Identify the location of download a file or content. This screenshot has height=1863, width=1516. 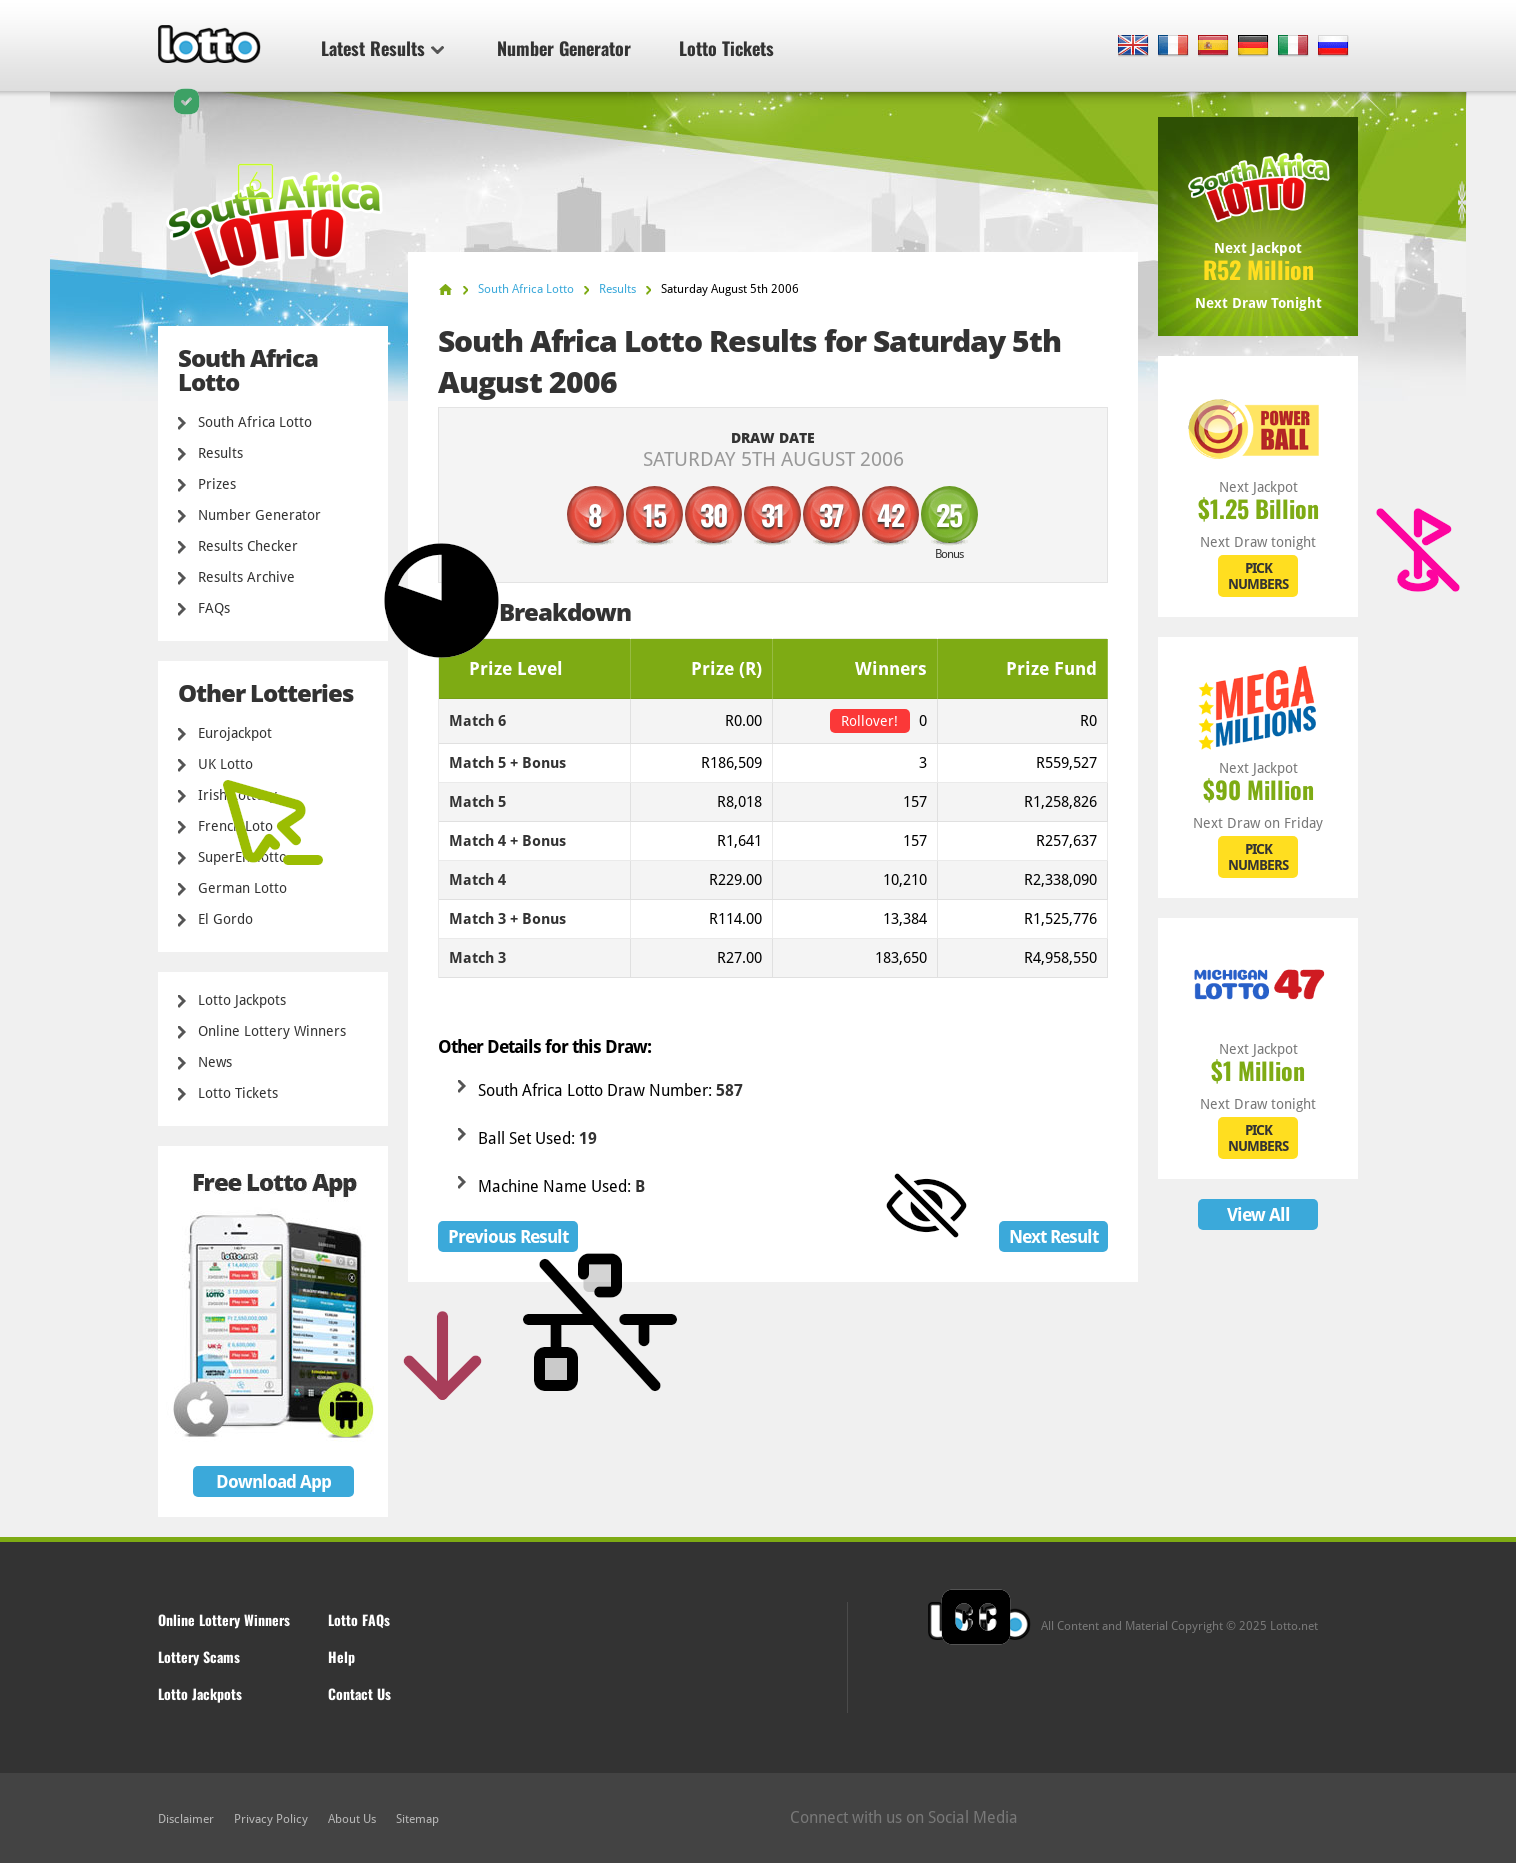
(442, 1355).